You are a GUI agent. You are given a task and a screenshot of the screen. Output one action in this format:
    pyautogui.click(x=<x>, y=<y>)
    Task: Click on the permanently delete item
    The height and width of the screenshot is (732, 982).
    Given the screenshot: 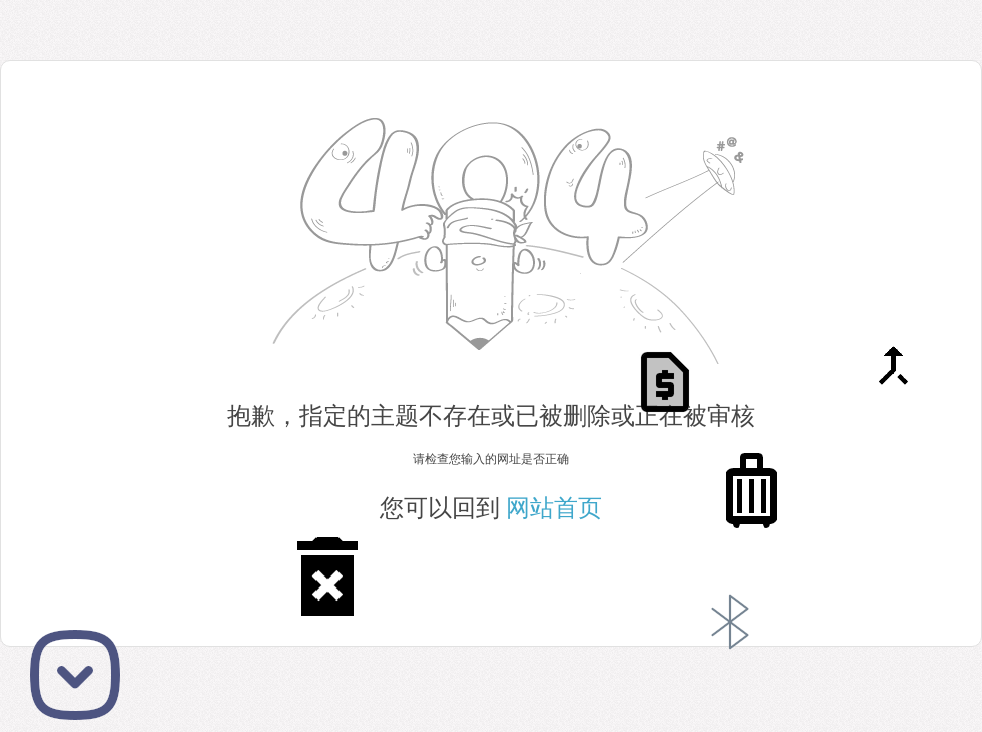 What is the action you would take?
    pyautogui.click(x=327, y=576)
    